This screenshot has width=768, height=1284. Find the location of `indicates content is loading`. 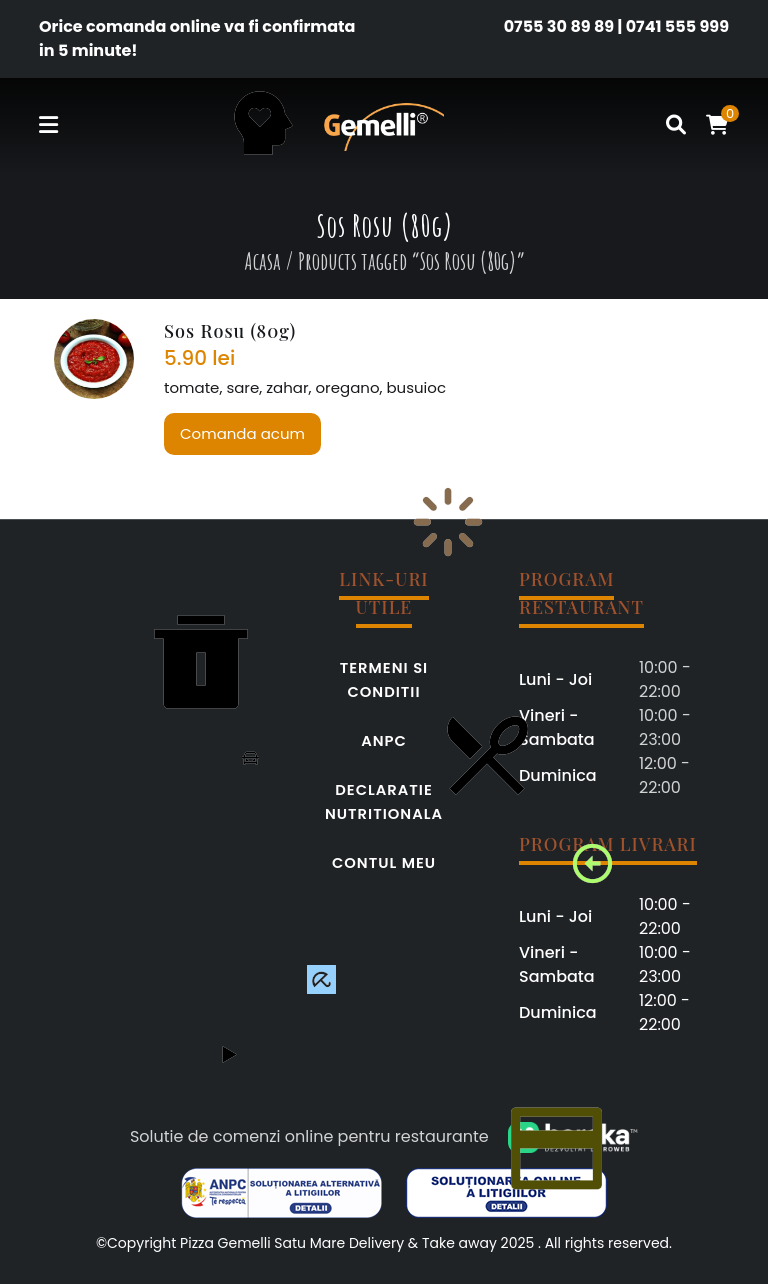

indicates content is loading is located at coordinates (448, 522).